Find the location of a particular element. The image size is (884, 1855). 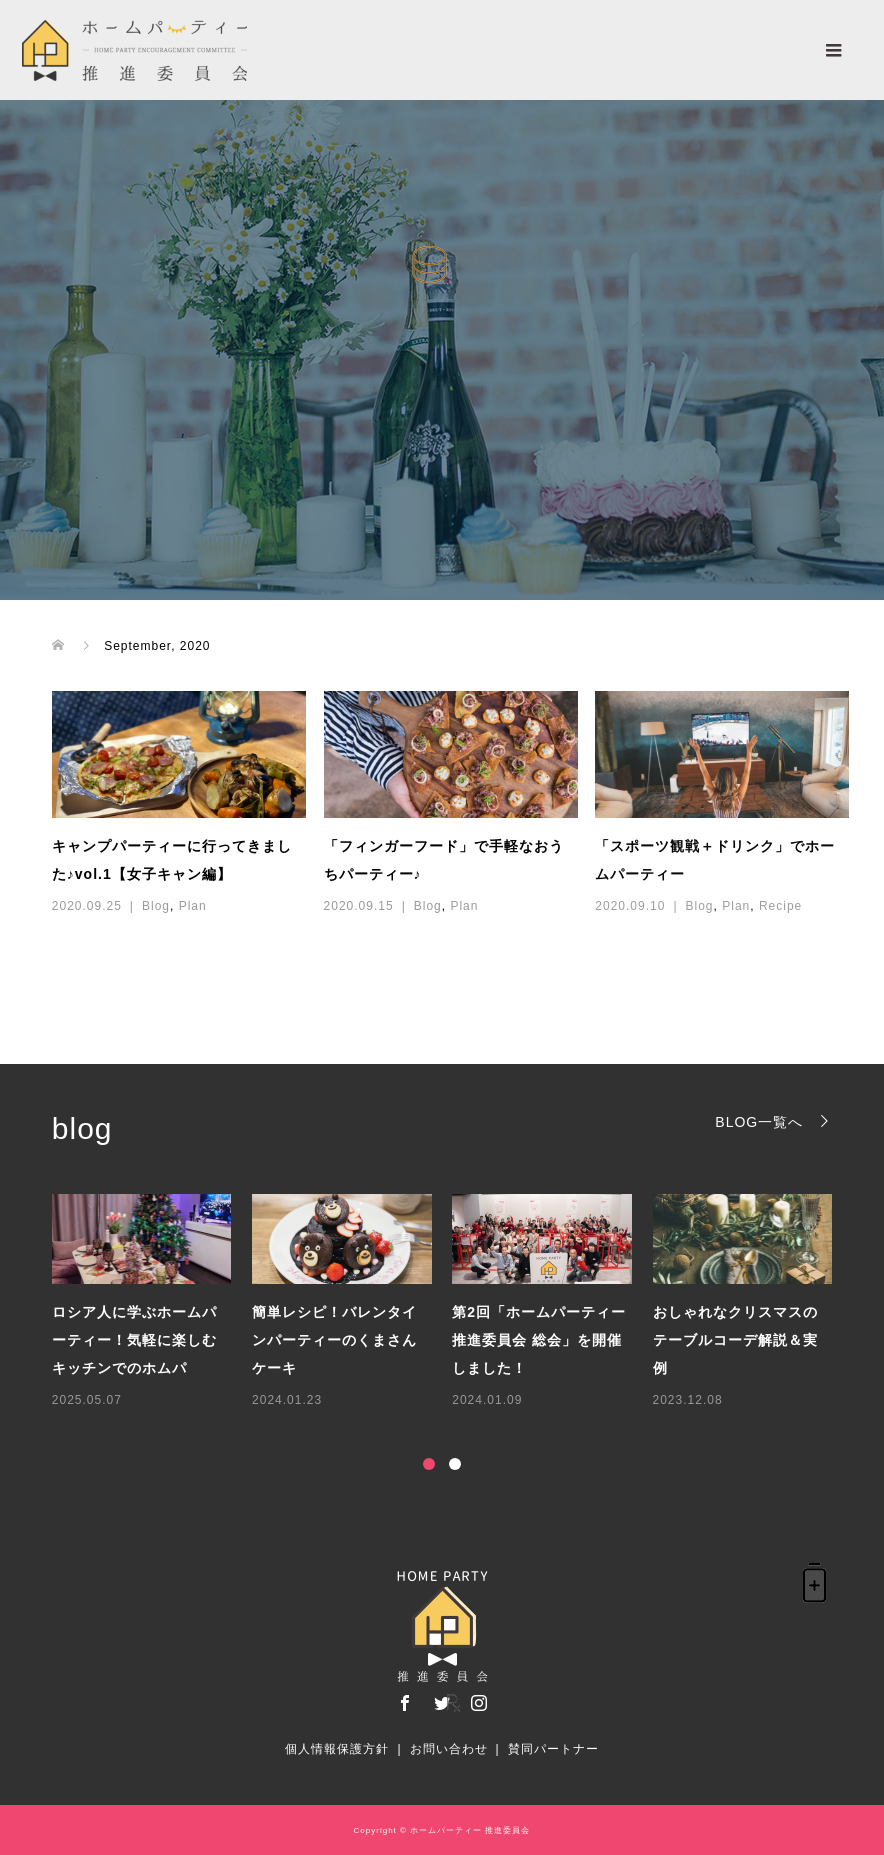

add or enable battery saver mode is located at coordinates (814, 1583).